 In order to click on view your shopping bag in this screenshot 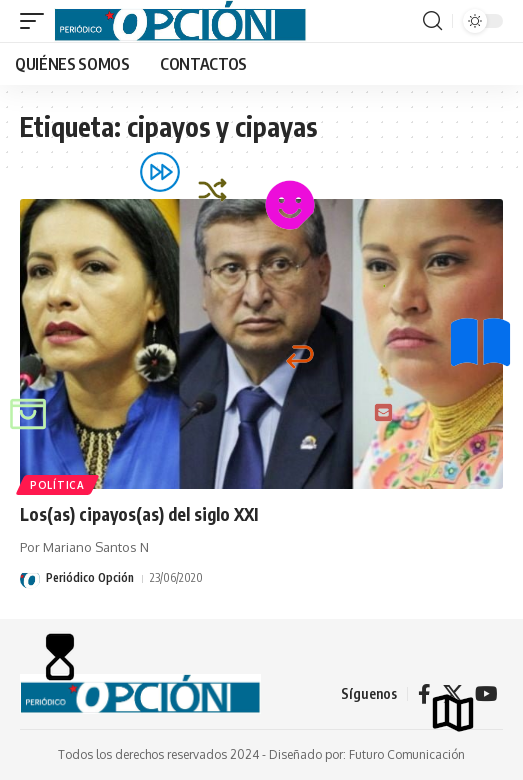, I will do `click(28, 414)`.